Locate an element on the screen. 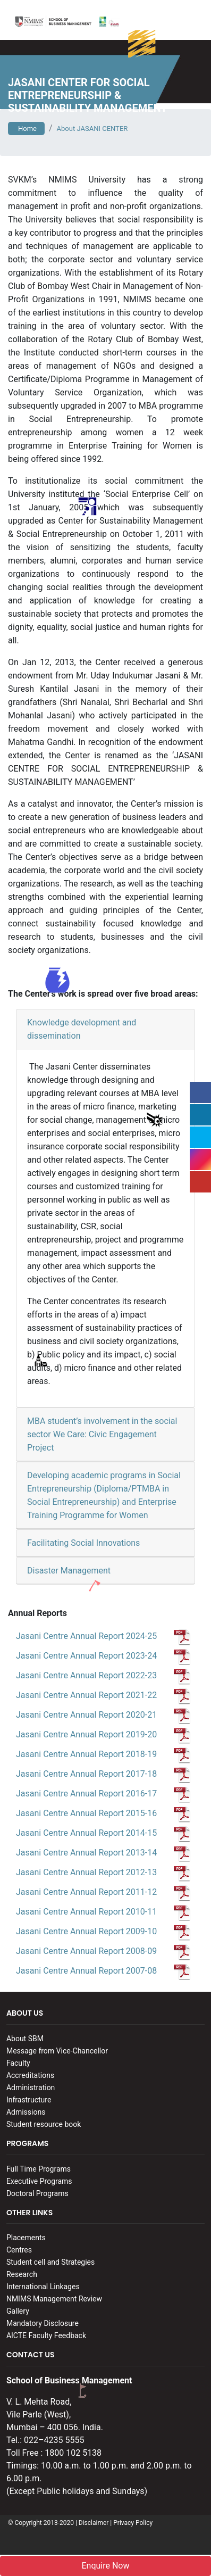 This screenshot has width=211, height=2576. equip hatchet tool or weapon is located at coordinates (95, 1586).